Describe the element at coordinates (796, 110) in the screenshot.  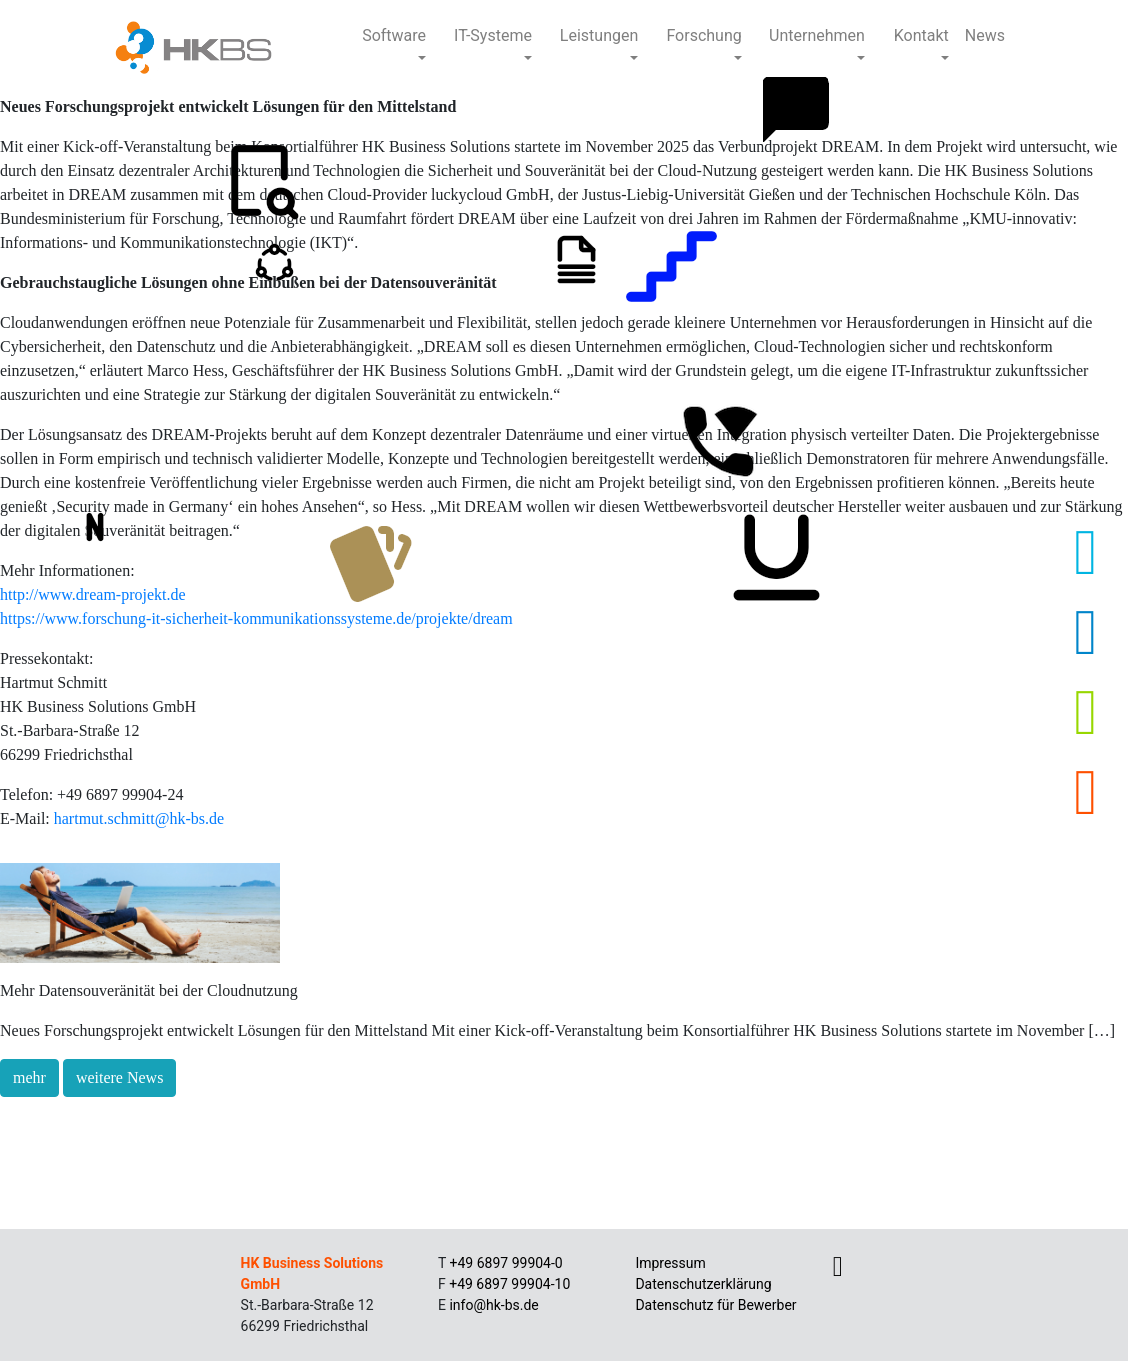
I see `open chat or messaging` at that location.